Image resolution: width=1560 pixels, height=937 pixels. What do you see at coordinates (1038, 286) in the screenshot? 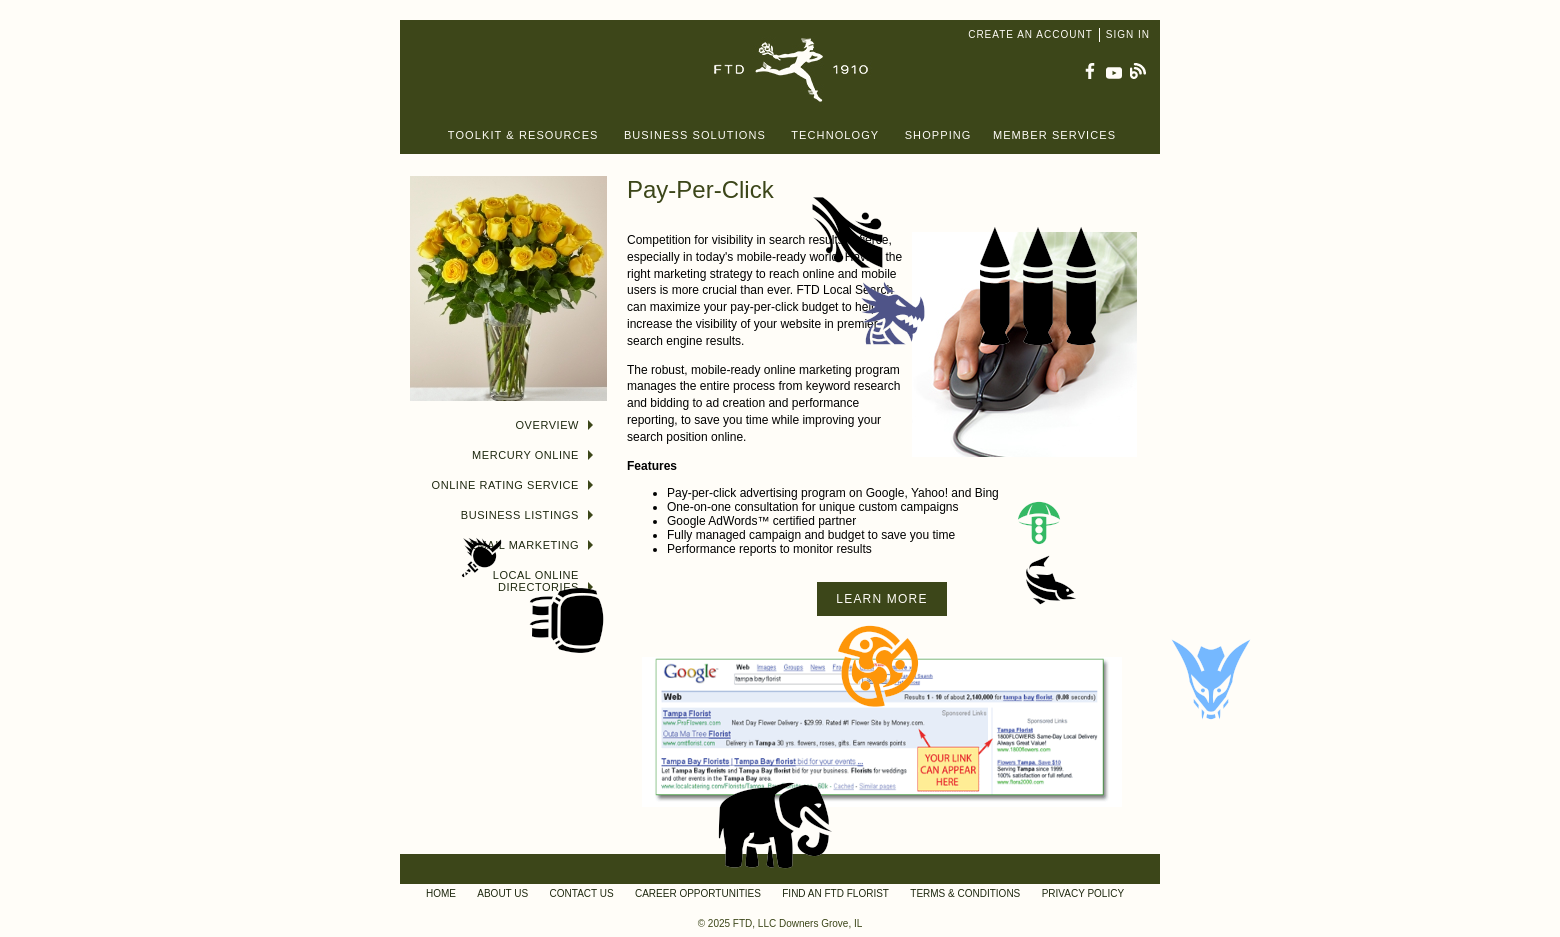
I see `ammunition or bullet inventory indicator` at bounding box center [1038, 286].